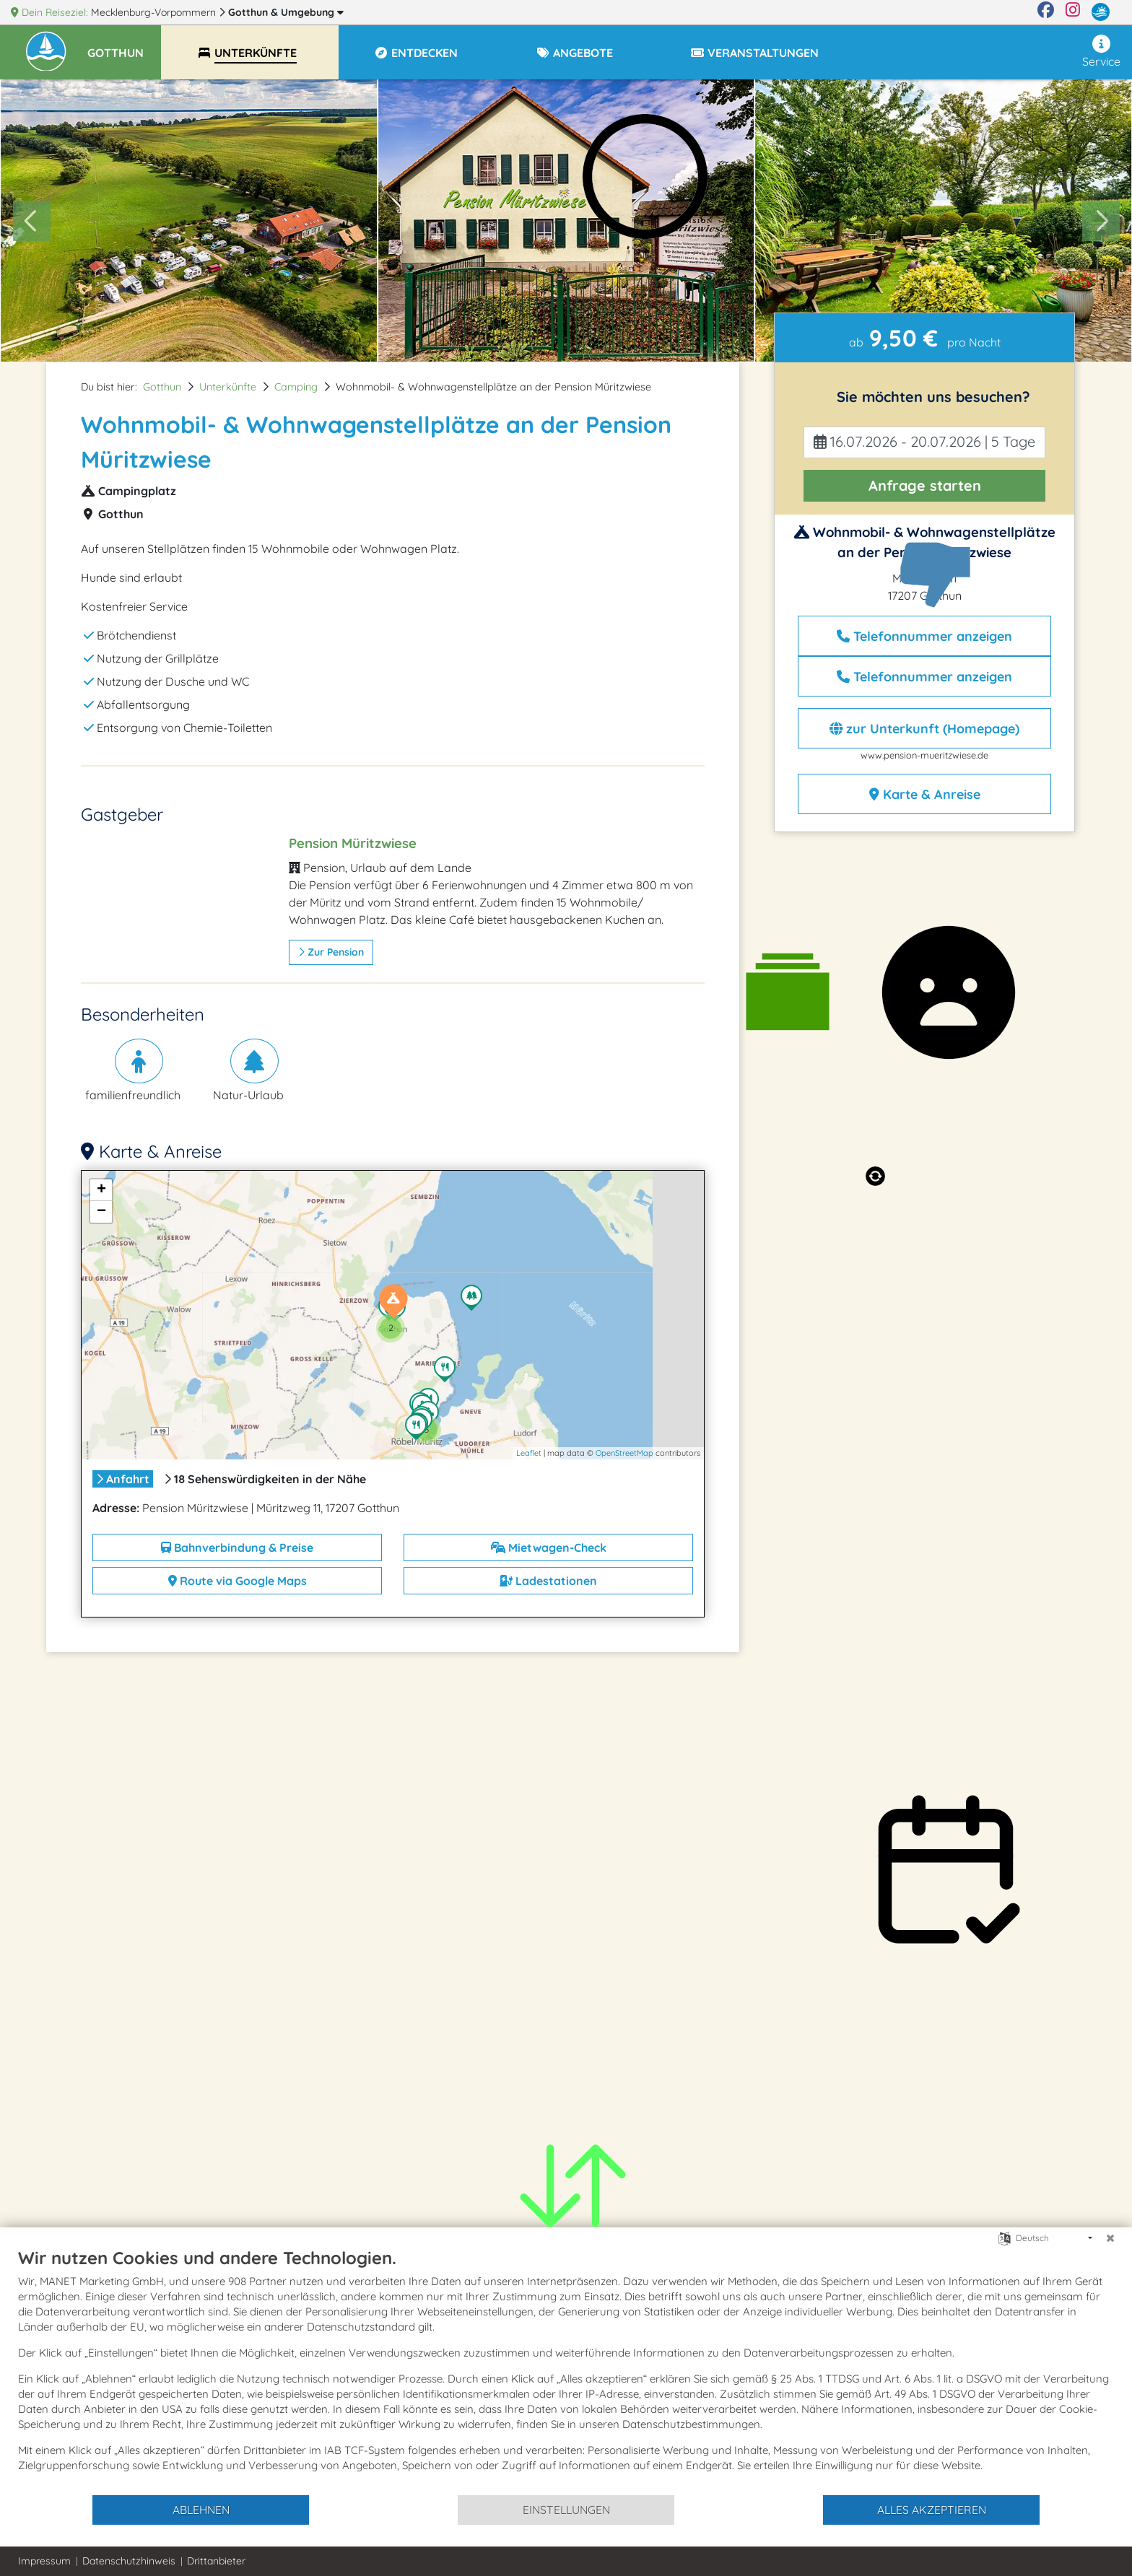 This screenshot has width=1132, height=2576. I want to click on sync data or refresh content, so click(875, 1176).